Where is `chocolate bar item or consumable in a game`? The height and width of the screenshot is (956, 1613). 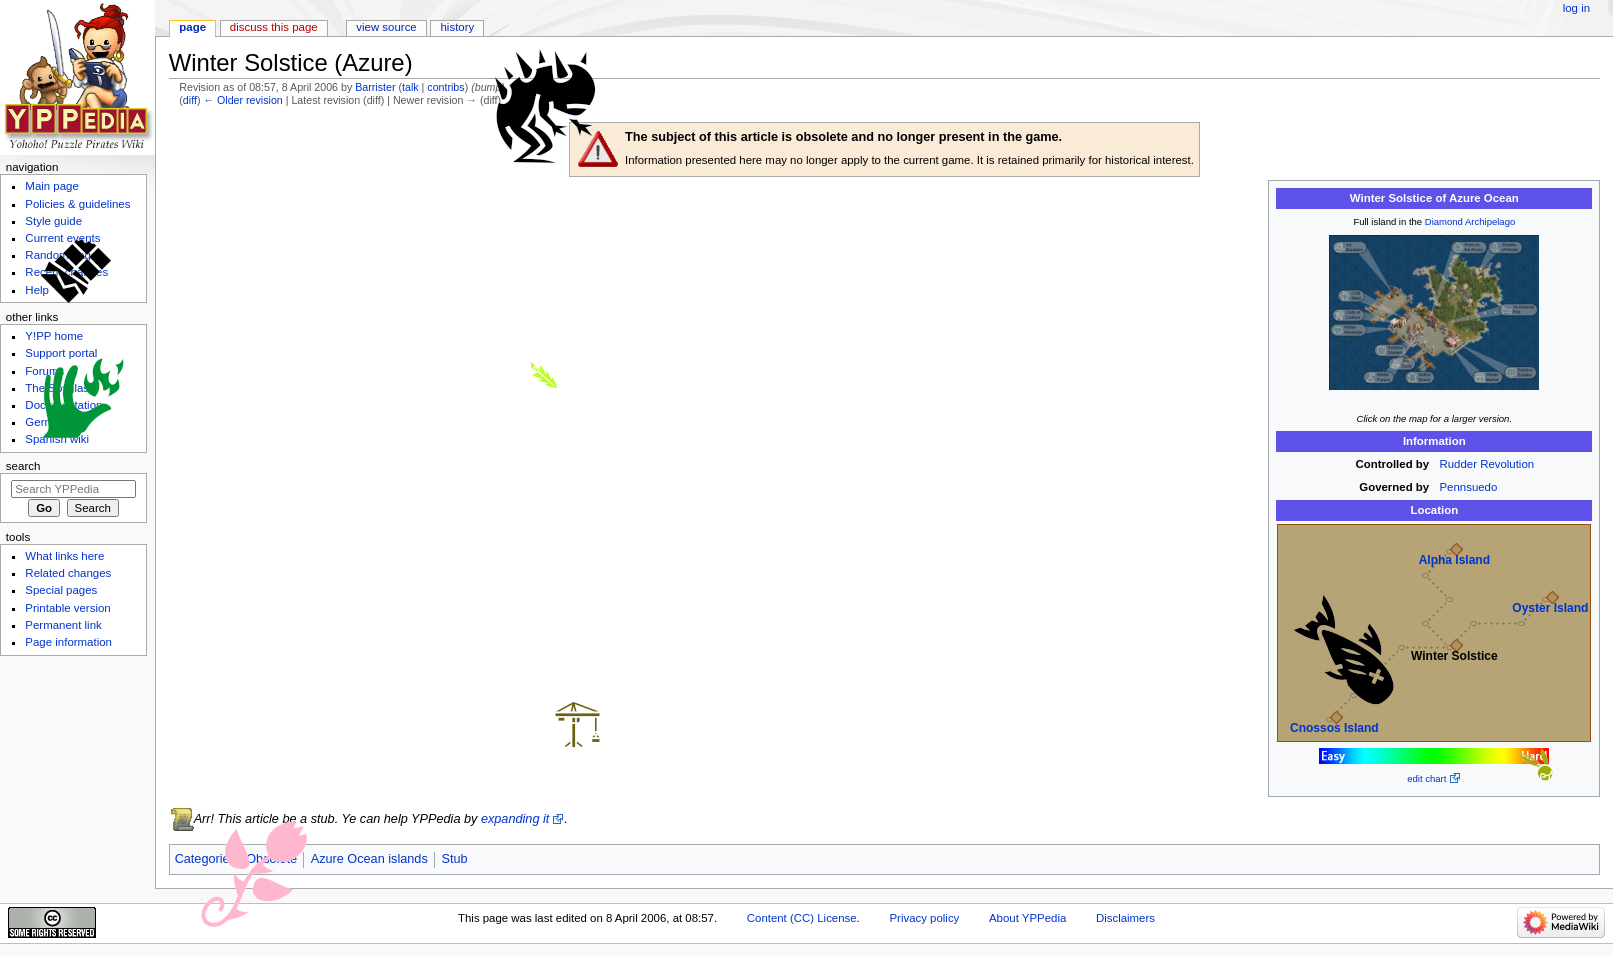
chocolate bar item or consumable in a game is located at coordinates (76, 268).